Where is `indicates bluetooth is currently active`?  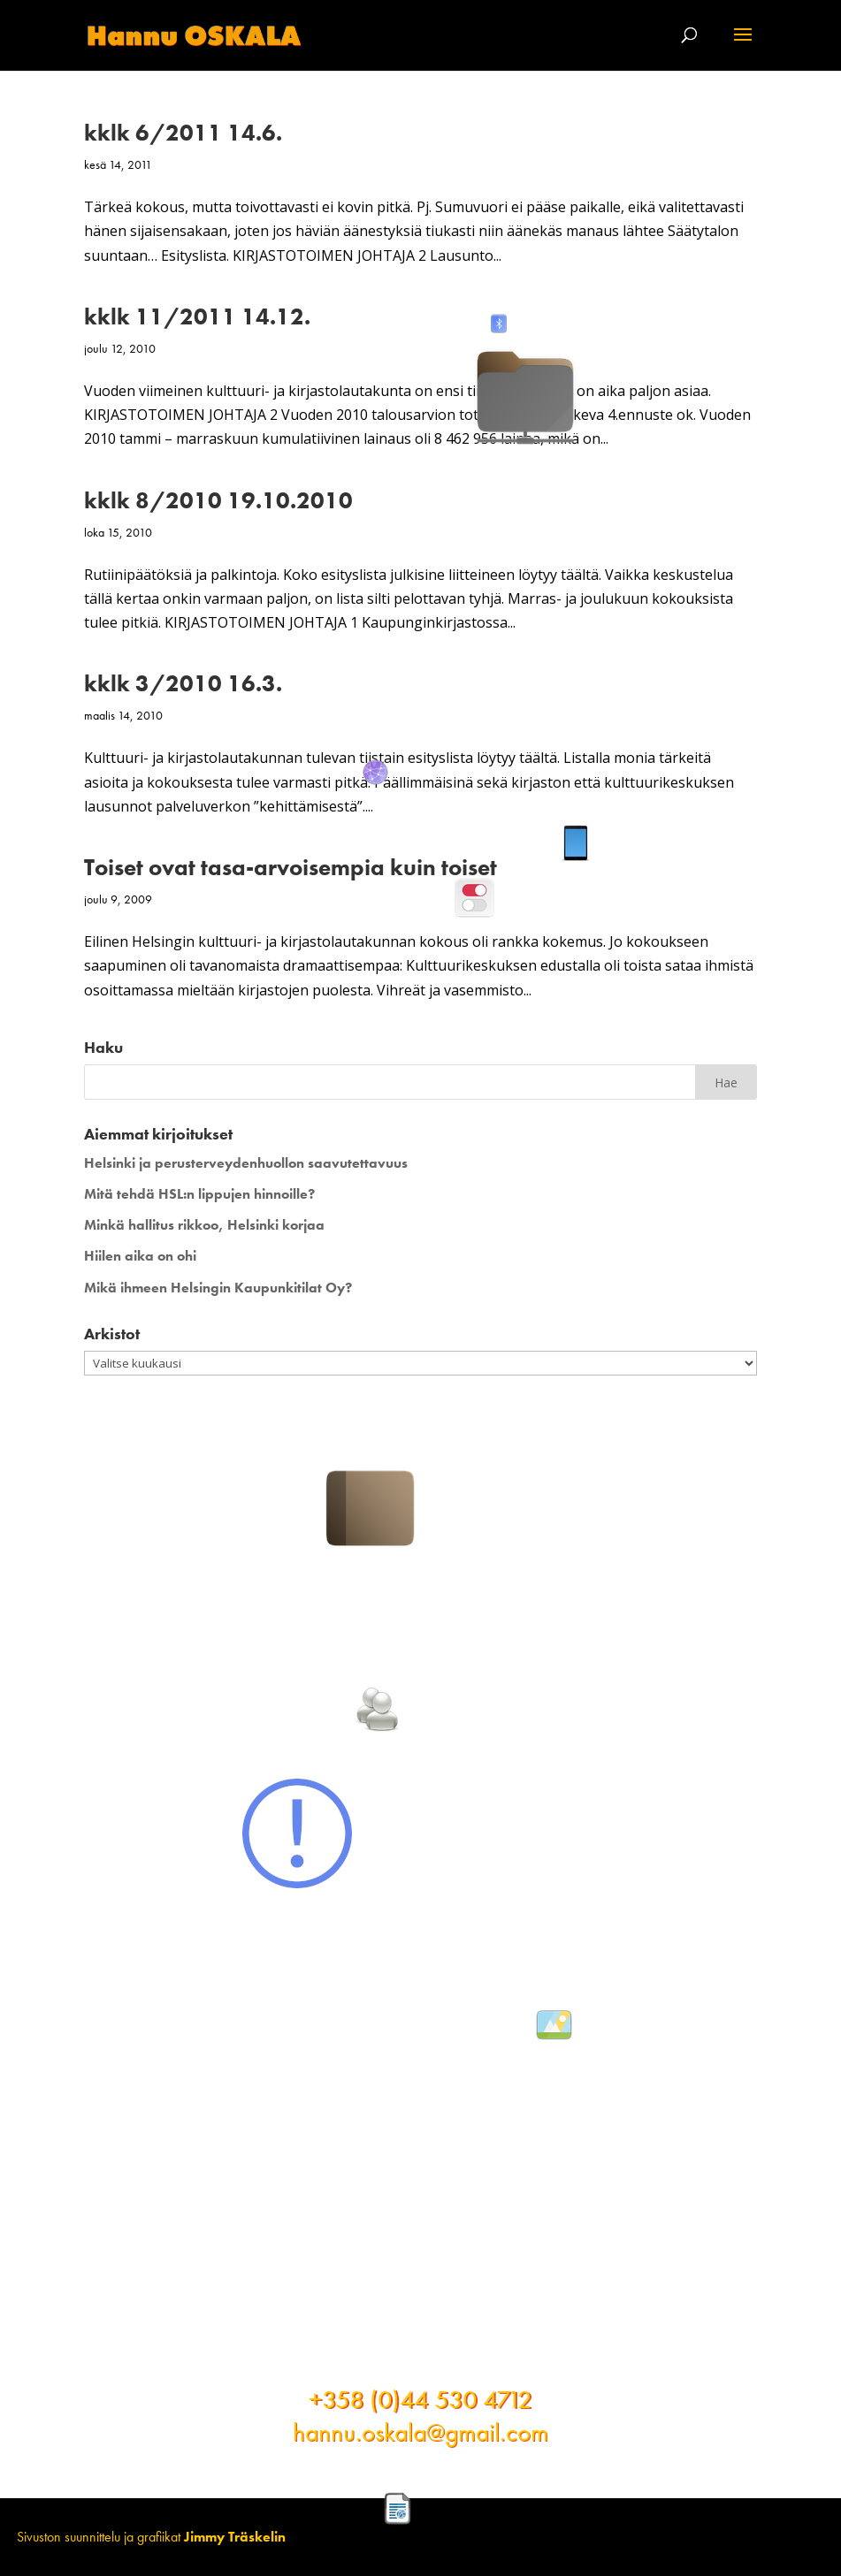 indicates bluetooth is currently active is located at coordinates (499, 324).